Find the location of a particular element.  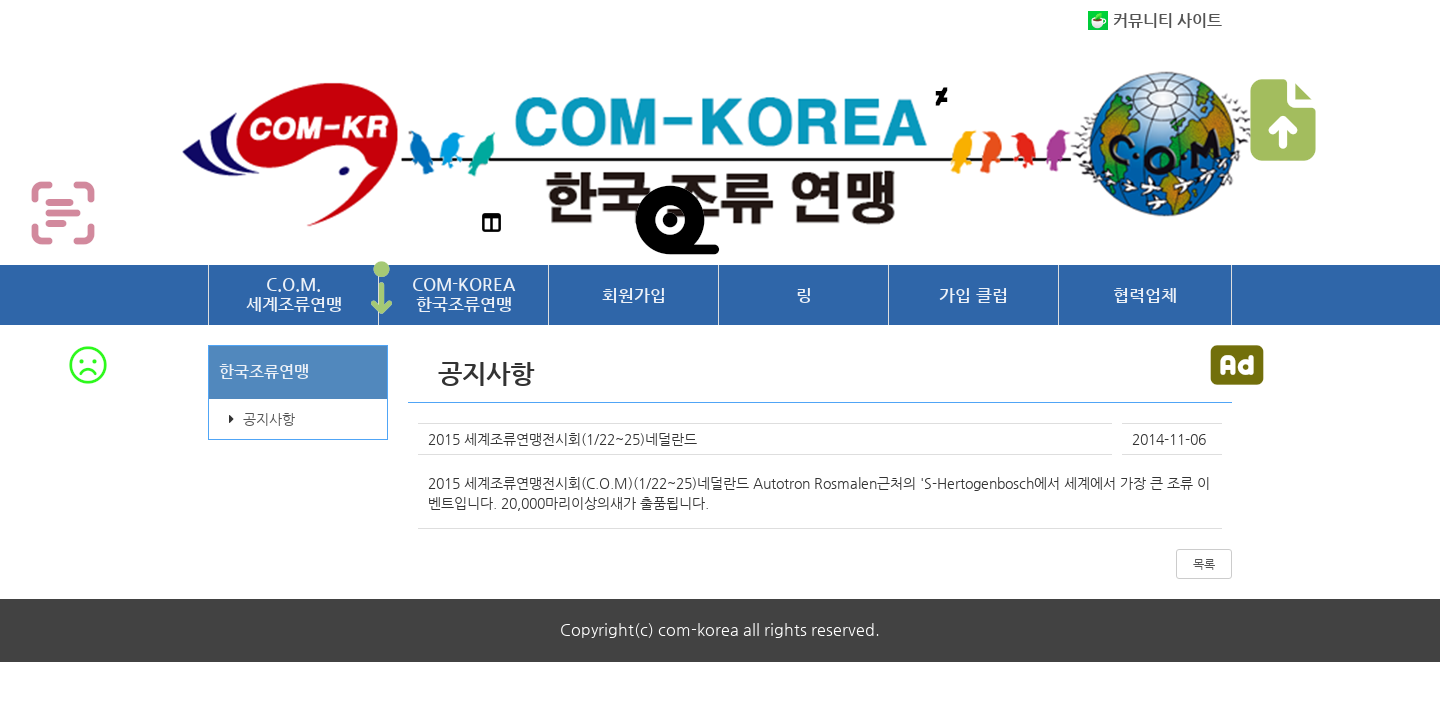

upload a file is located at coordinates (1283, 120).